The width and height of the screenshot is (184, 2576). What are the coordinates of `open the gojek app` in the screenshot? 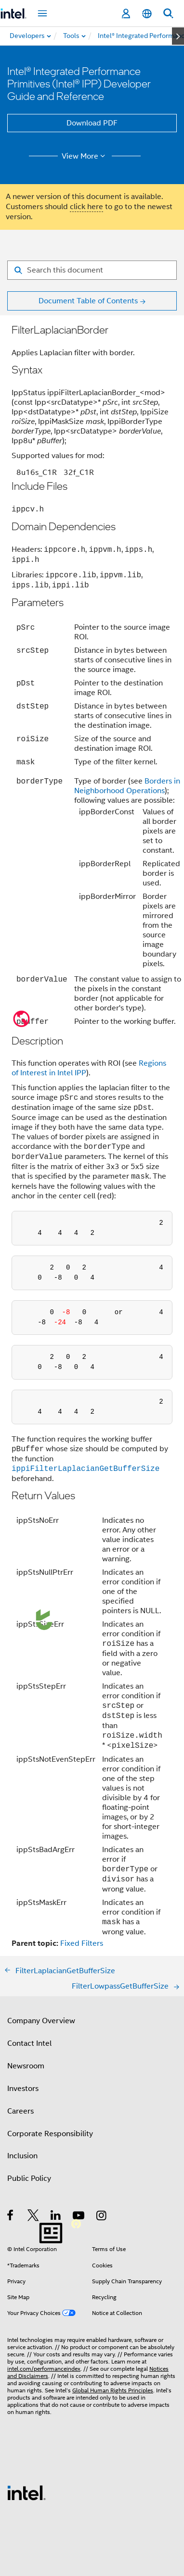 It's located at (76, 2224).